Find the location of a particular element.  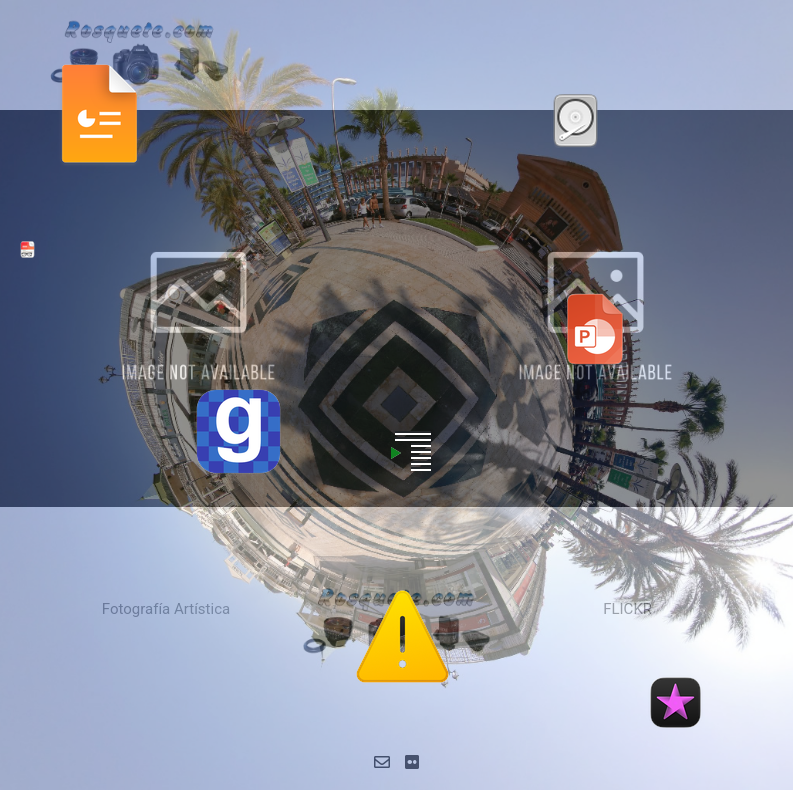

open the iTunes Store app is located at coordinates (675, 702).